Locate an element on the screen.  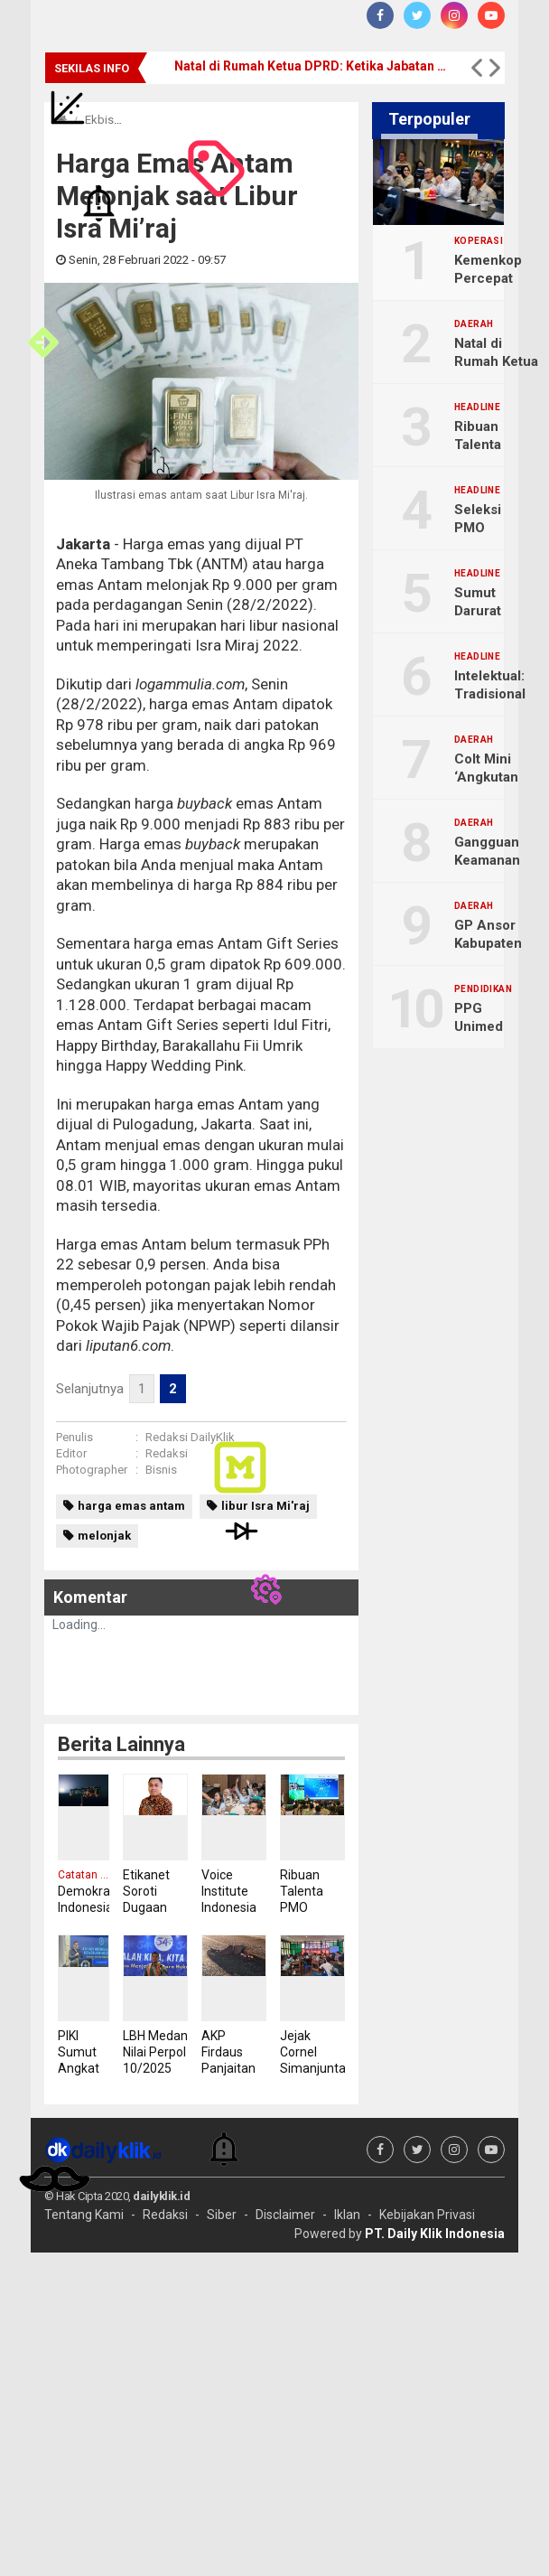
view covariate analysis chart is located at coordinates (68, 108).